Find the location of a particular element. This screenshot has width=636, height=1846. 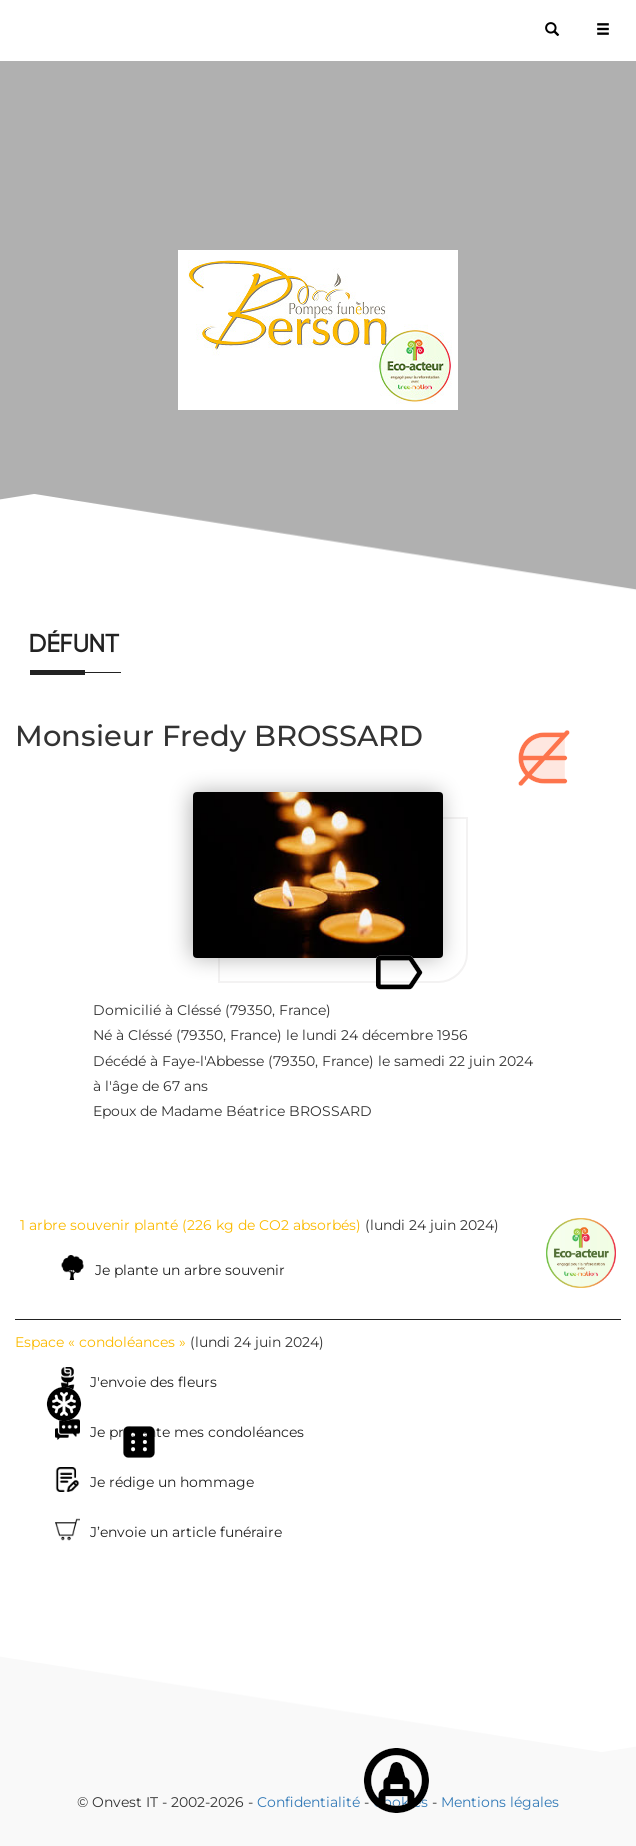

indicates an item is not a member of a set is located at coordinates (544, 758).